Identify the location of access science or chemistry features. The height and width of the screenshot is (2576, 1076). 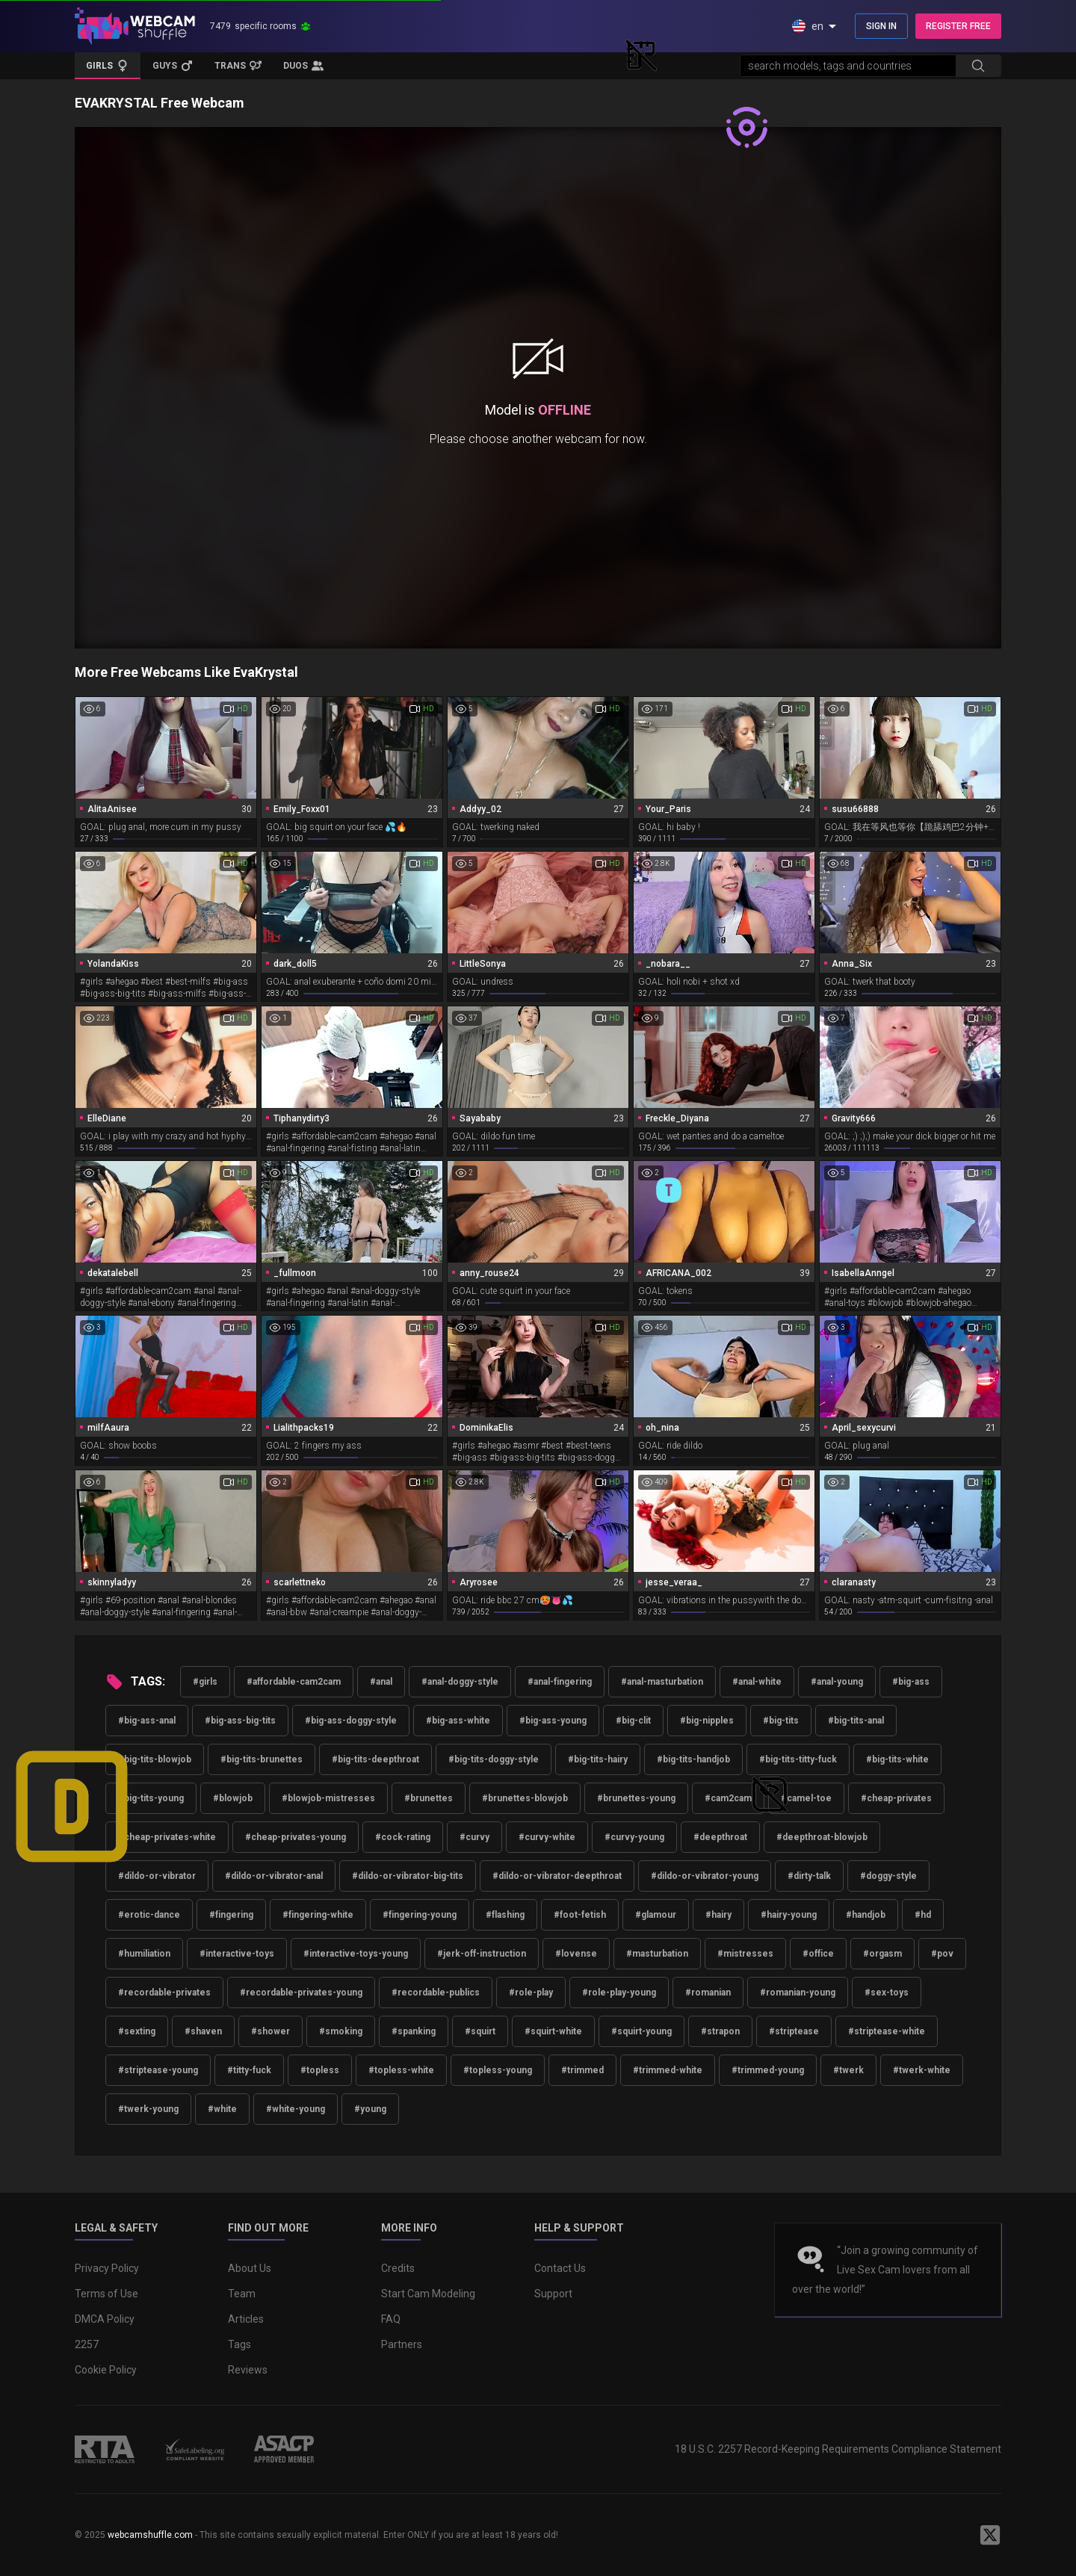
(746, 127).